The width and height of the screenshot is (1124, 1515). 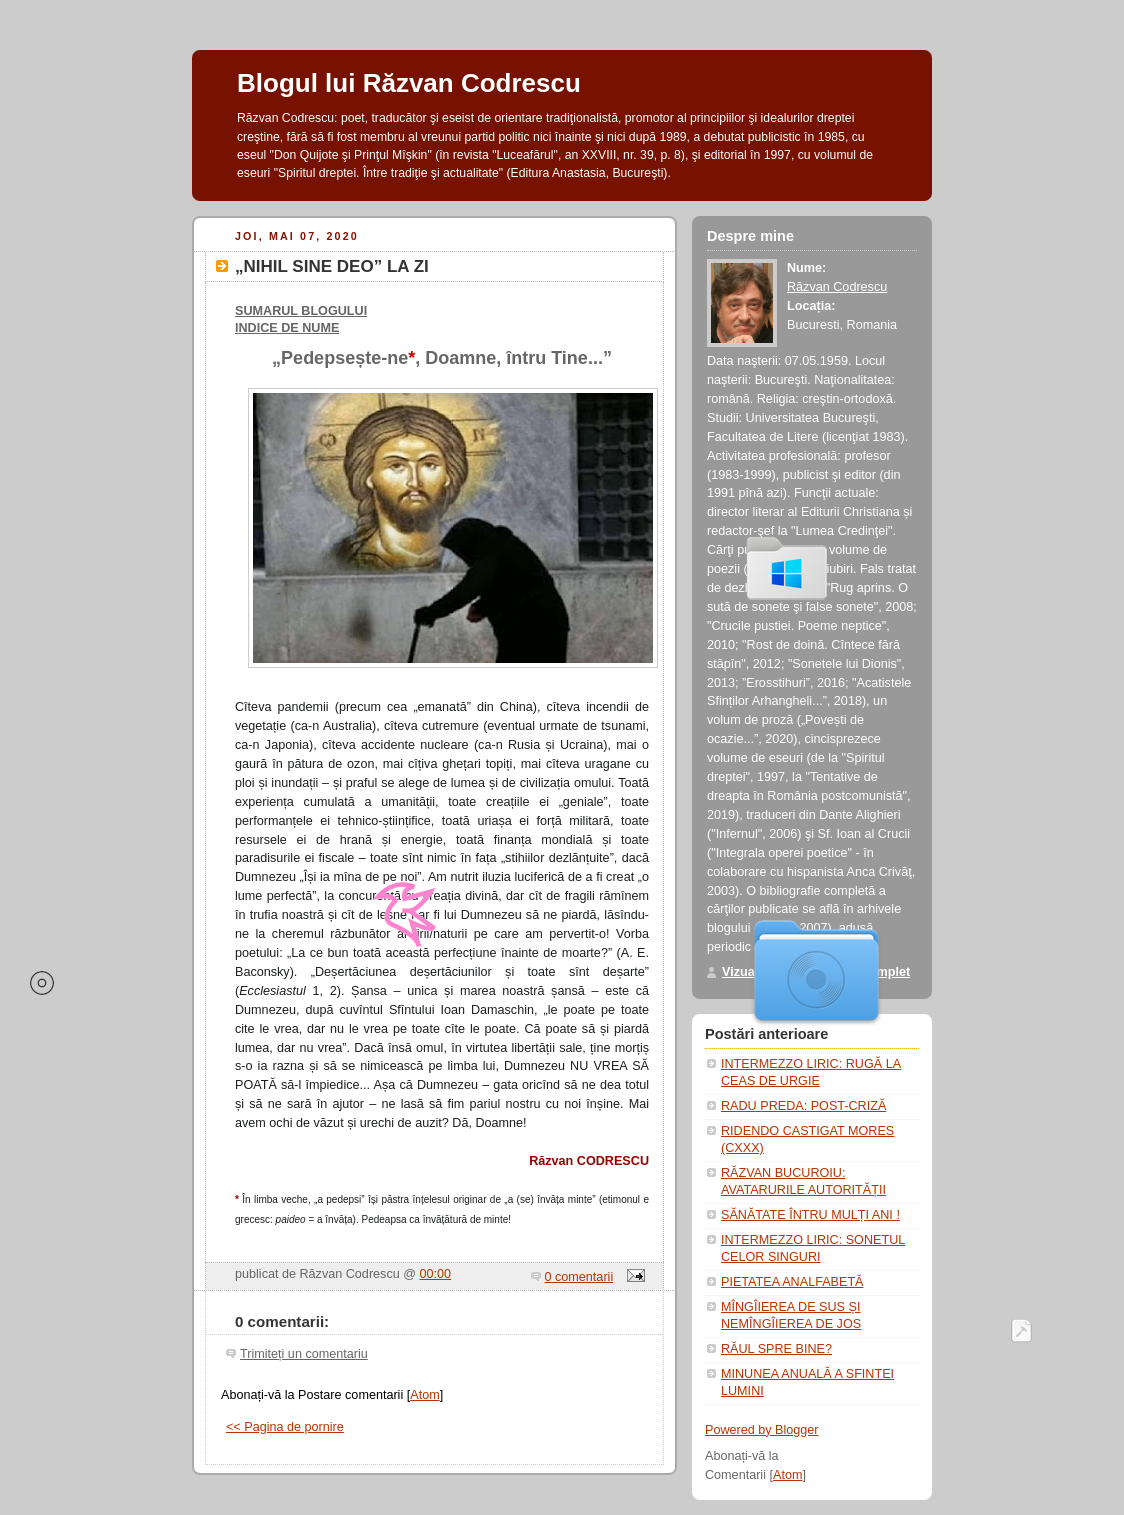 What do you see at coordinates (407, 913) in the screenshot?
I see `open kate text editor` at bounding box center [407, 913].